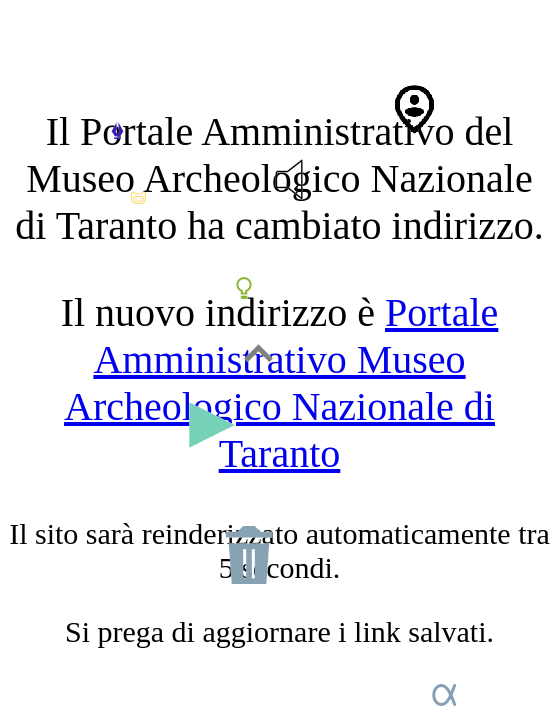 The image size is (559, 720). Describe the element at coordinates (138, 197) in the screenshot. I see `finn the human character icon from adventure time` at that location.